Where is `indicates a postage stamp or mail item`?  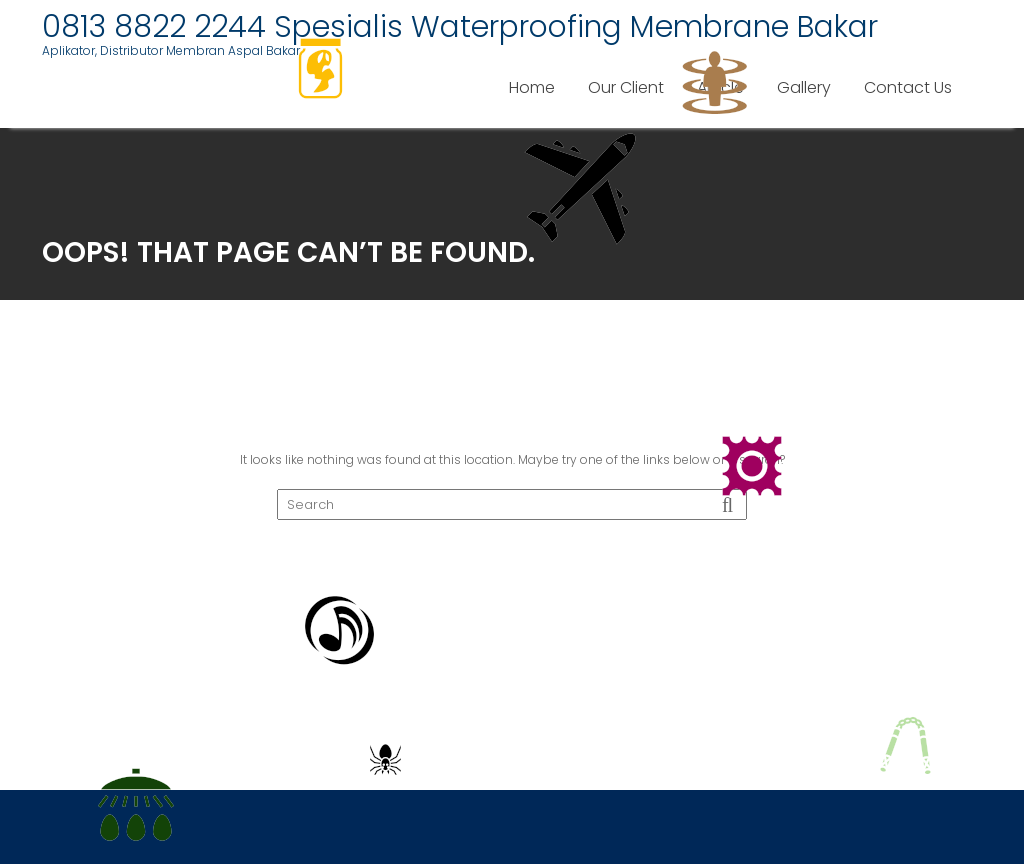 indicates a postage stamp or mail item is located at coordinates (752, 466).